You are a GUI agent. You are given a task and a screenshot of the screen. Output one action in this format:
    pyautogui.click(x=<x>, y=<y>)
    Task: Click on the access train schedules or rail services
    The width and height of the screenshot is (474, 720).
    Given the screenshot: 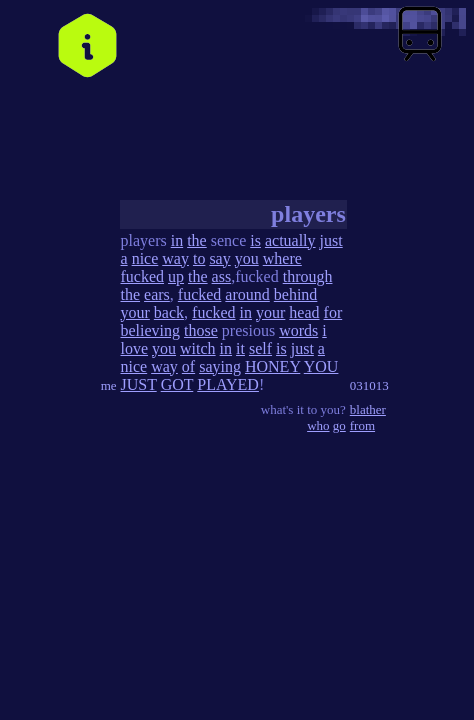 What is the action you would take?
    pyautogui.click(x=420, y=32)
    